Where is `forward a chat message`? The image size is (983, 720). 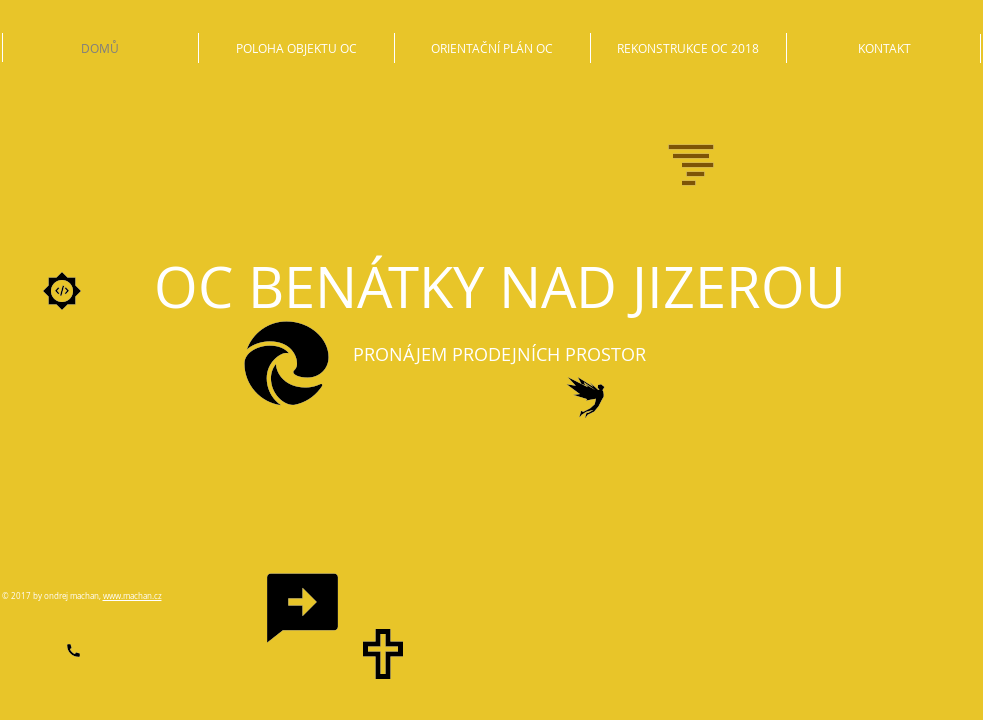
forward a chat message is located at coordinates (302, 605).